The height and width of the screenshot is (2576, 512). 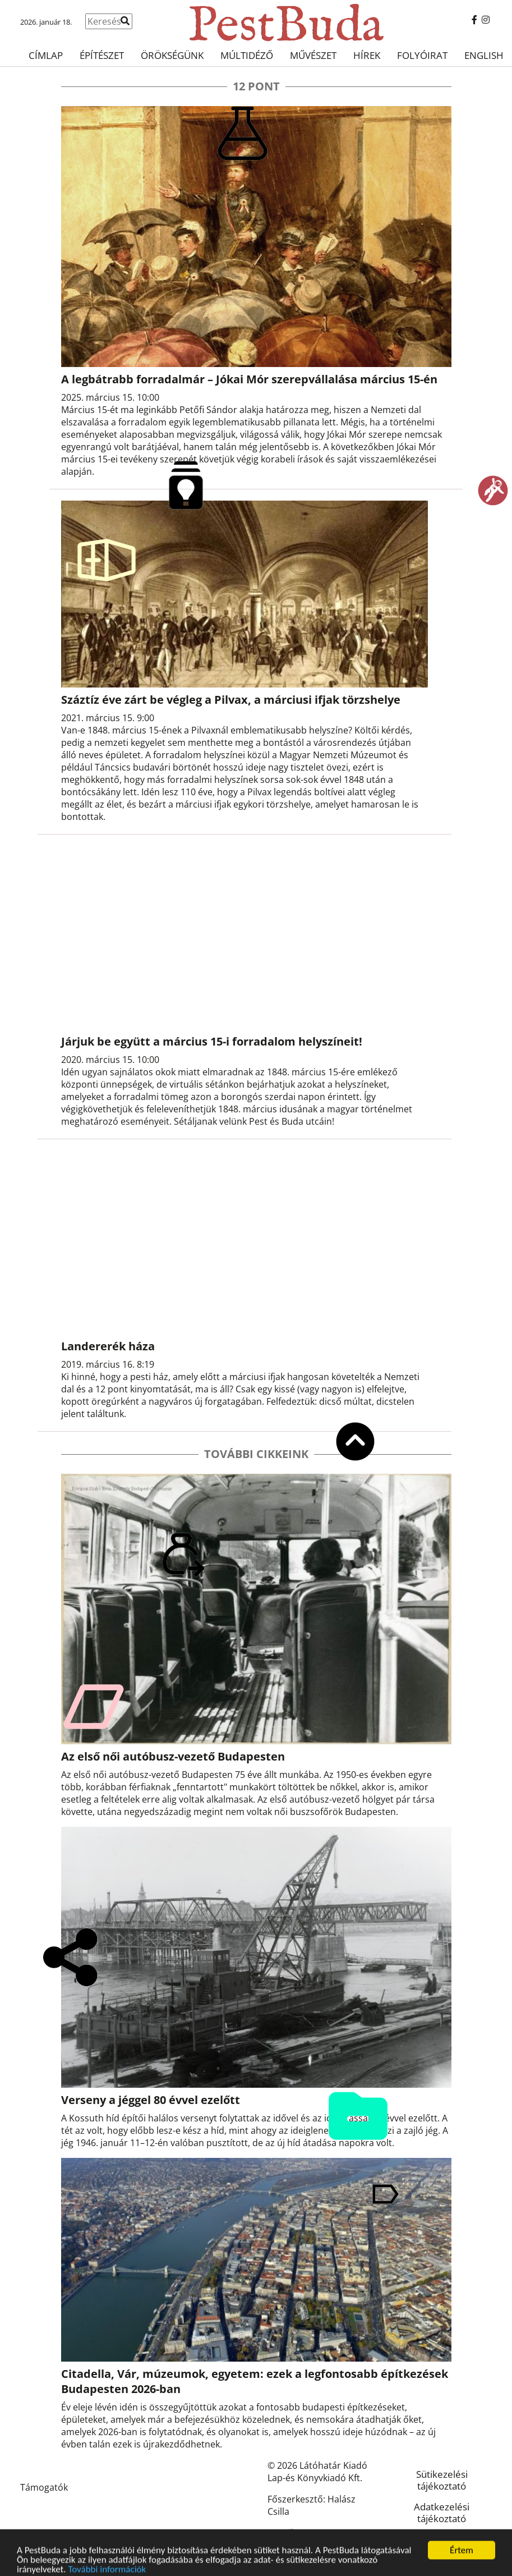 I want to click on view shipping or freight details, so click(x=107, y=560).